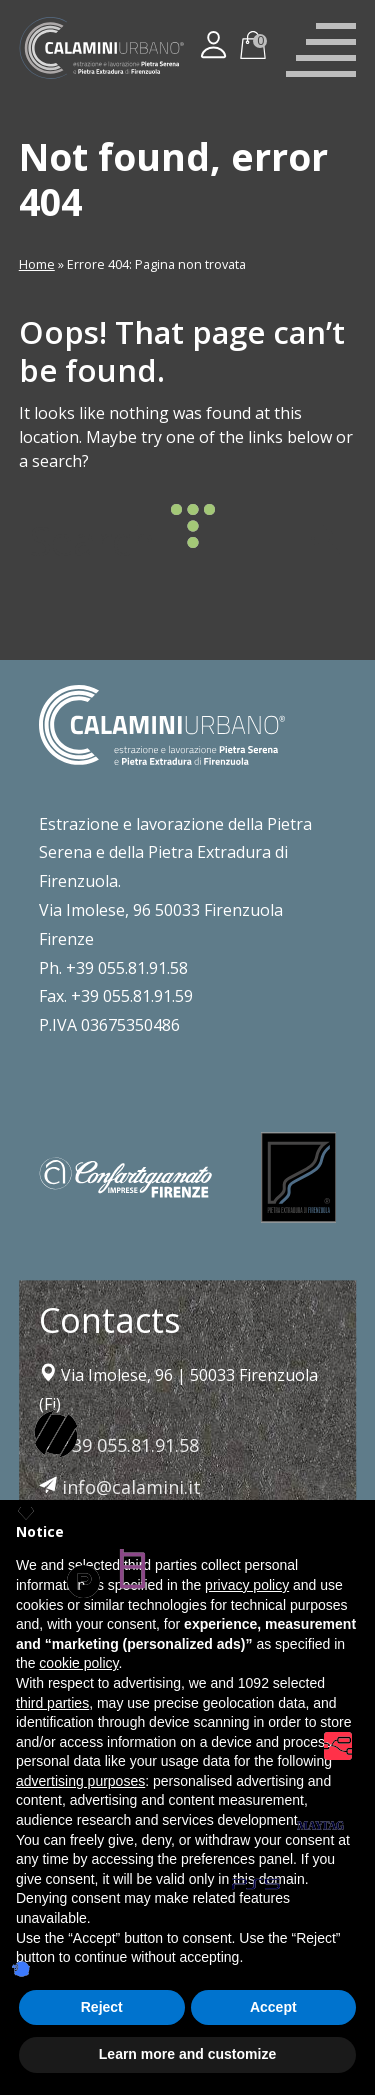 The image size is (375, 2095). I want to click on PlayStation 5 brand logo, so click(256, 1884).